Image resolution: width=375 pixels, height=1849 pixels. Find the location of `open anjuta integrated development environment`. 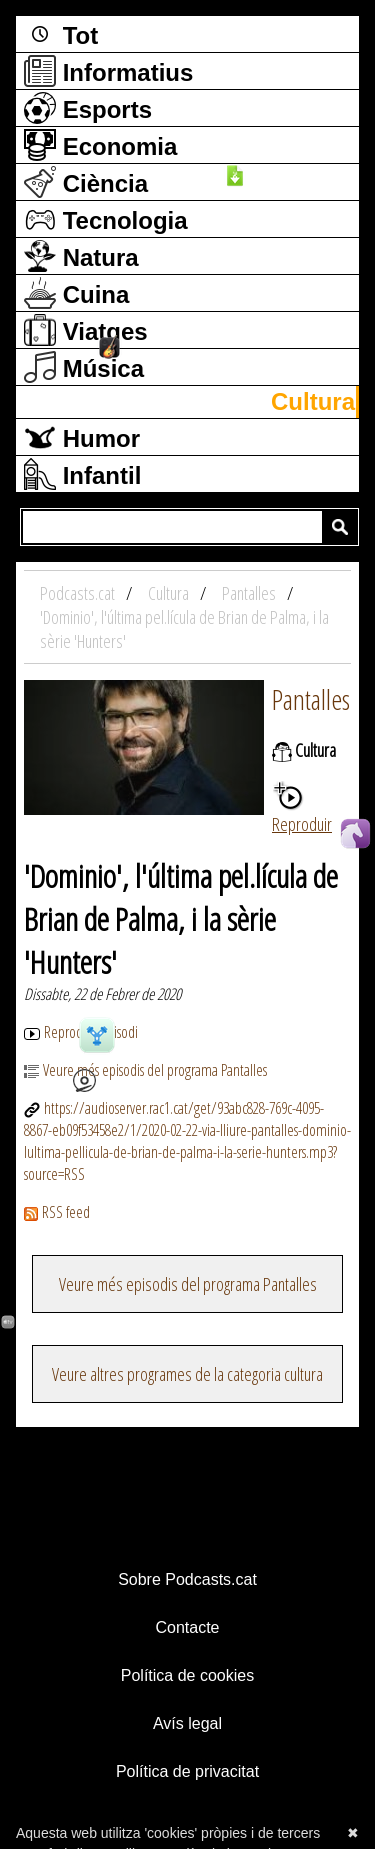

open anjuta integrated development environment is located at coordinates (355, 833).